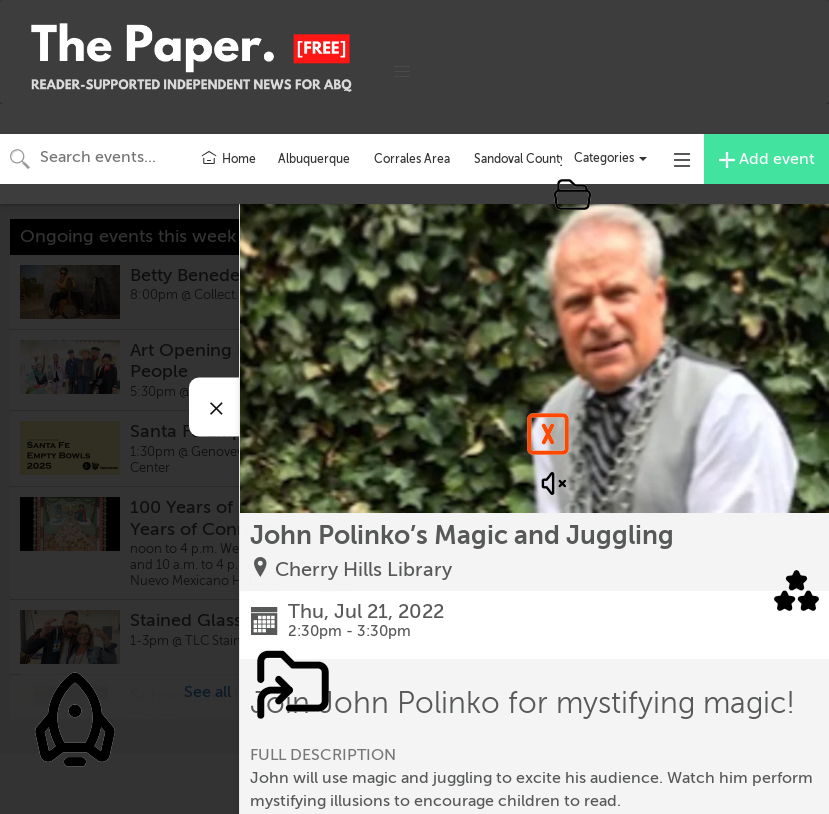  Describe the element at coordinates (554, 483) in the screenshot. I see `mute audio or sound` at that location.